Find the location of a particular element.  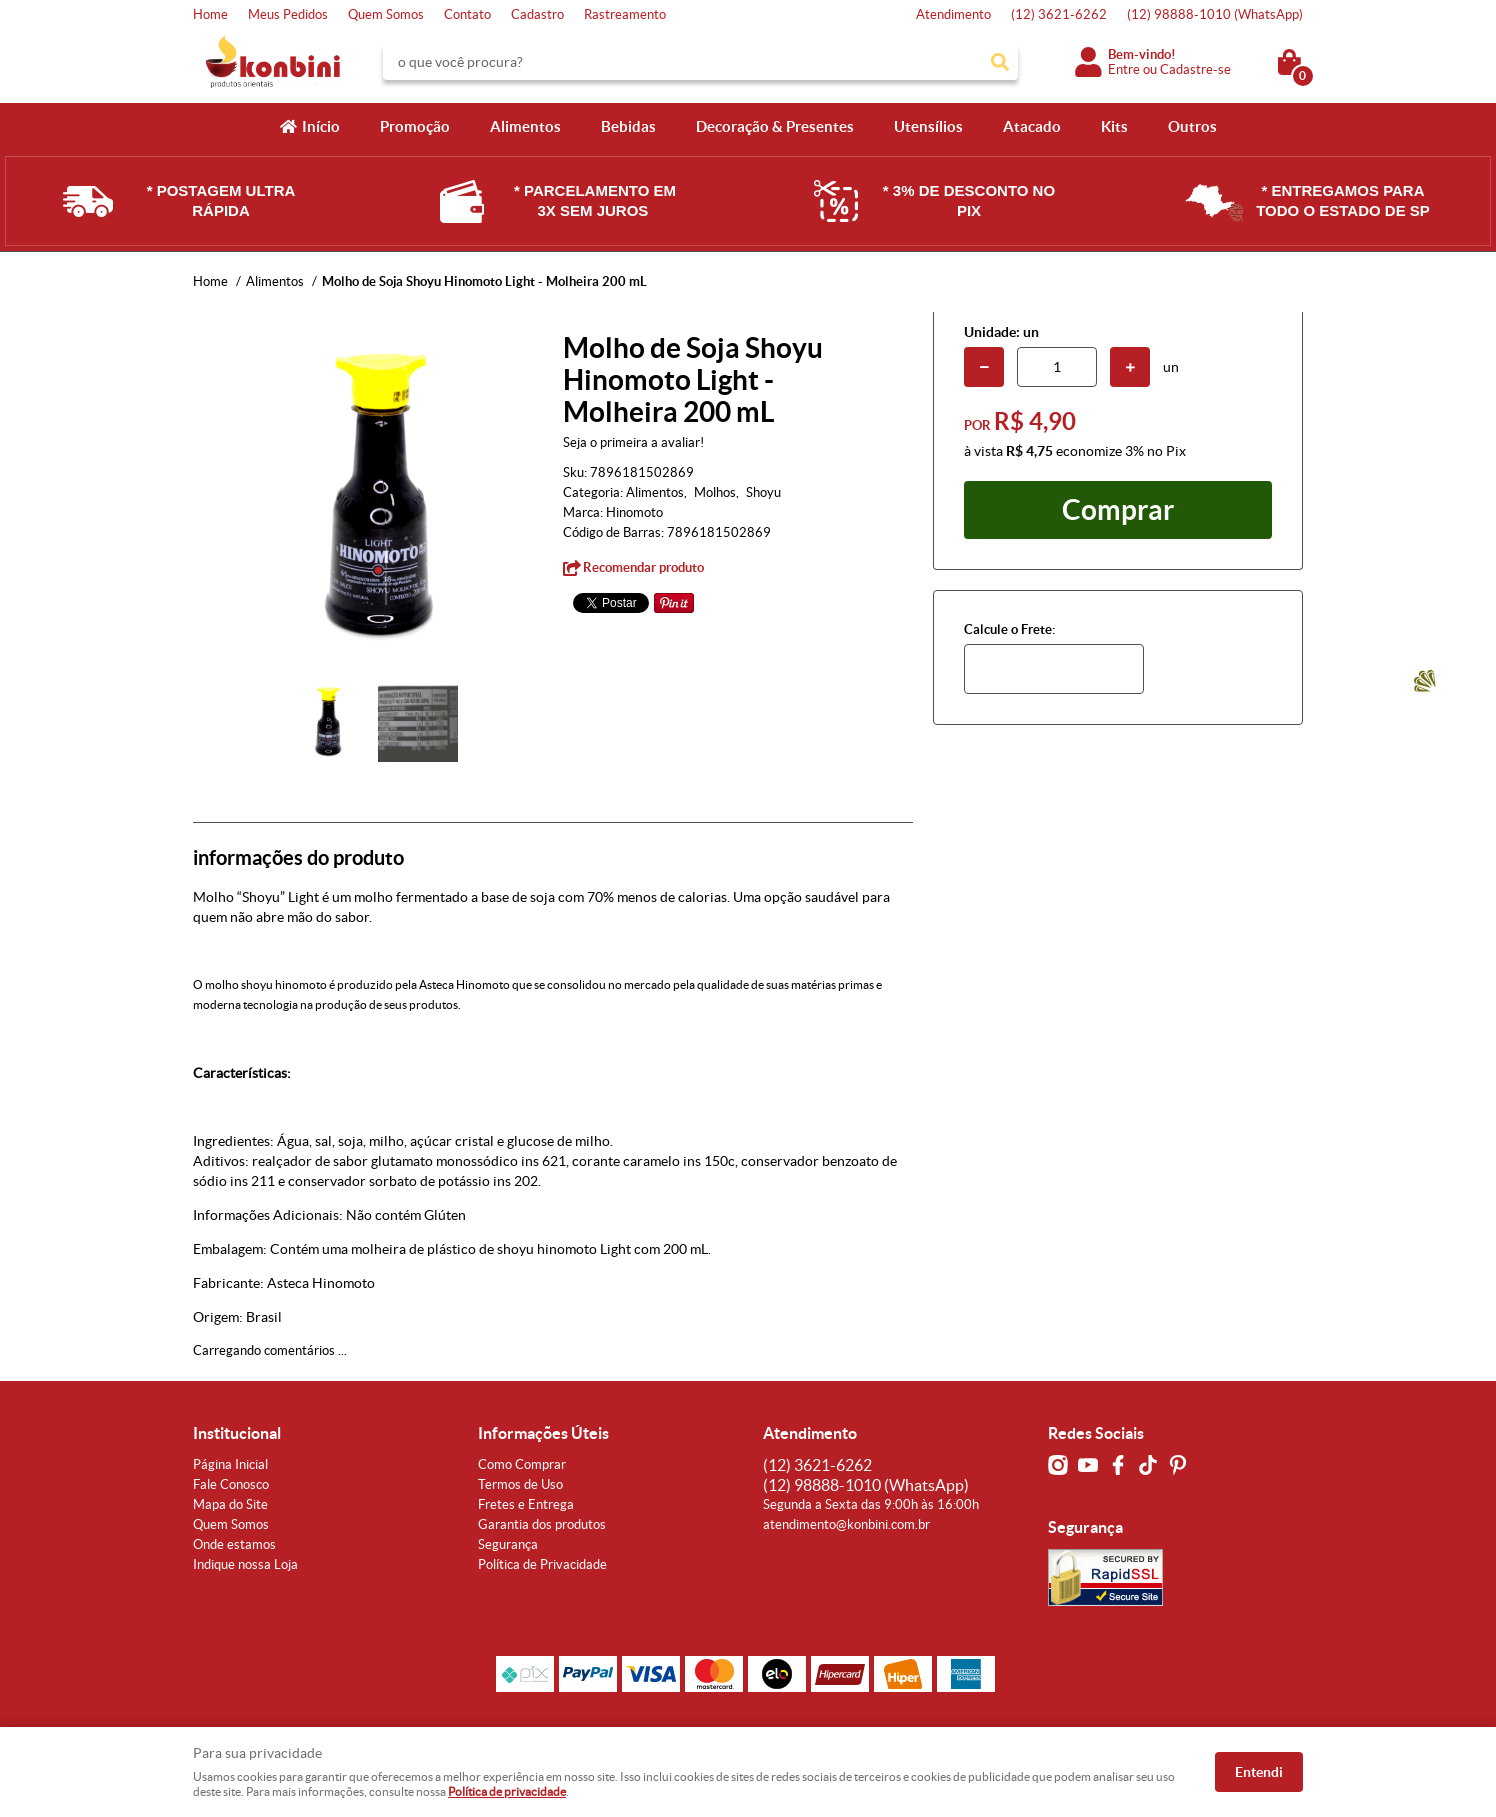

select claw or slash attack ability is located at coordinates (1425, 681).